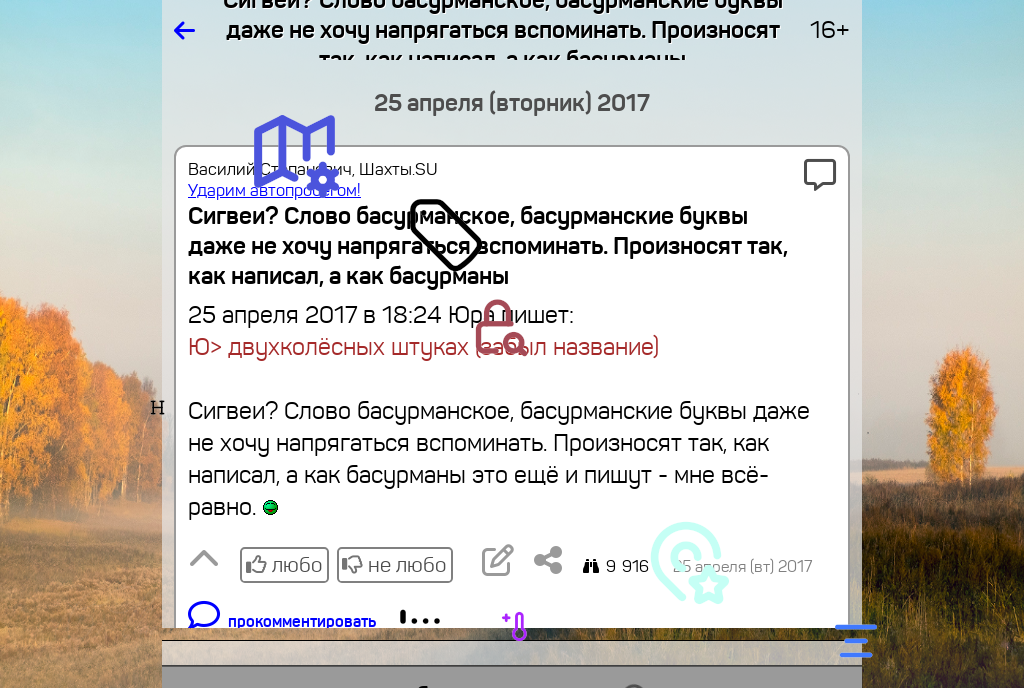 Image resolution: width=1024 pixels, height=688 pixels. I want to click on add or view tags for an item, so click(445, 234).